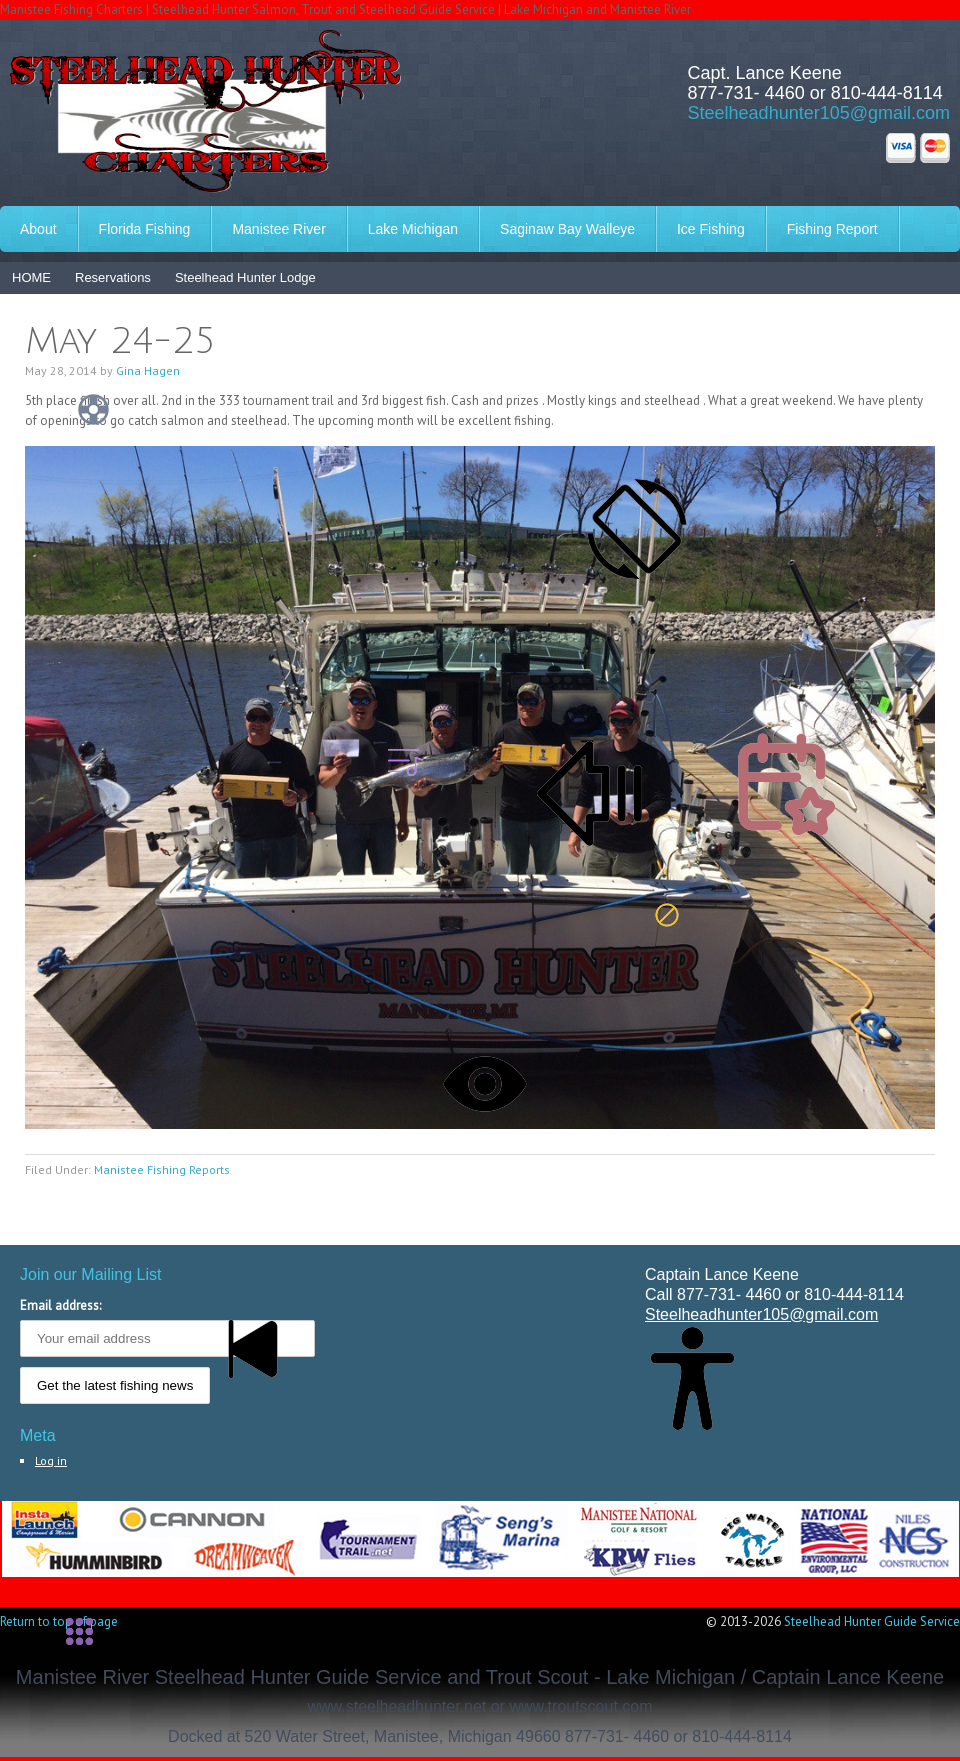 The image size is (960, 1761). Describe the element at coordinates (692, 1378) in the screenshot. I see `access accessibility settings` at that location.